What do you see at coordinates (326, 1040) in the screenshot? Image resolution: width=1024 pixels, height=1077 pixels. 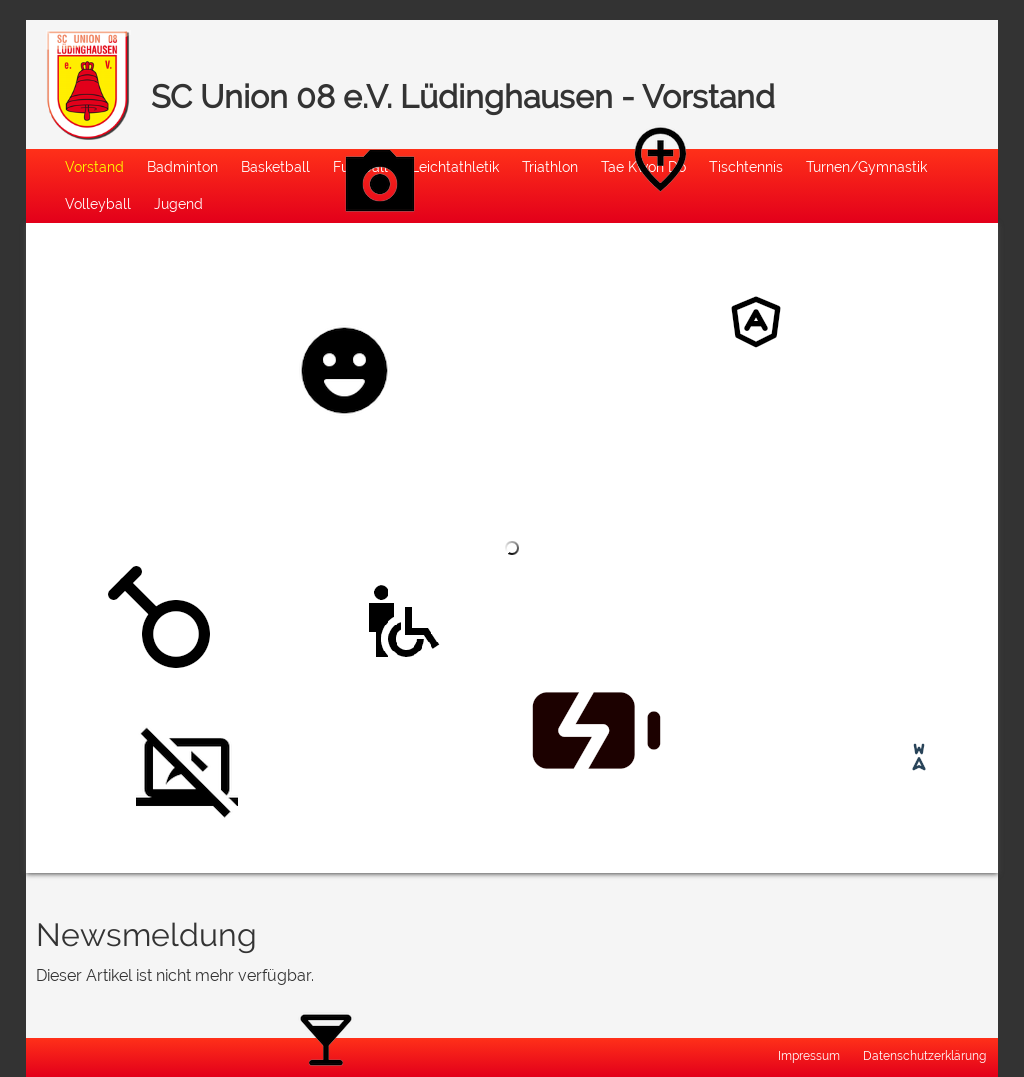 I see `find nearby bars or nightlife` at bounding box center [326, 1040].